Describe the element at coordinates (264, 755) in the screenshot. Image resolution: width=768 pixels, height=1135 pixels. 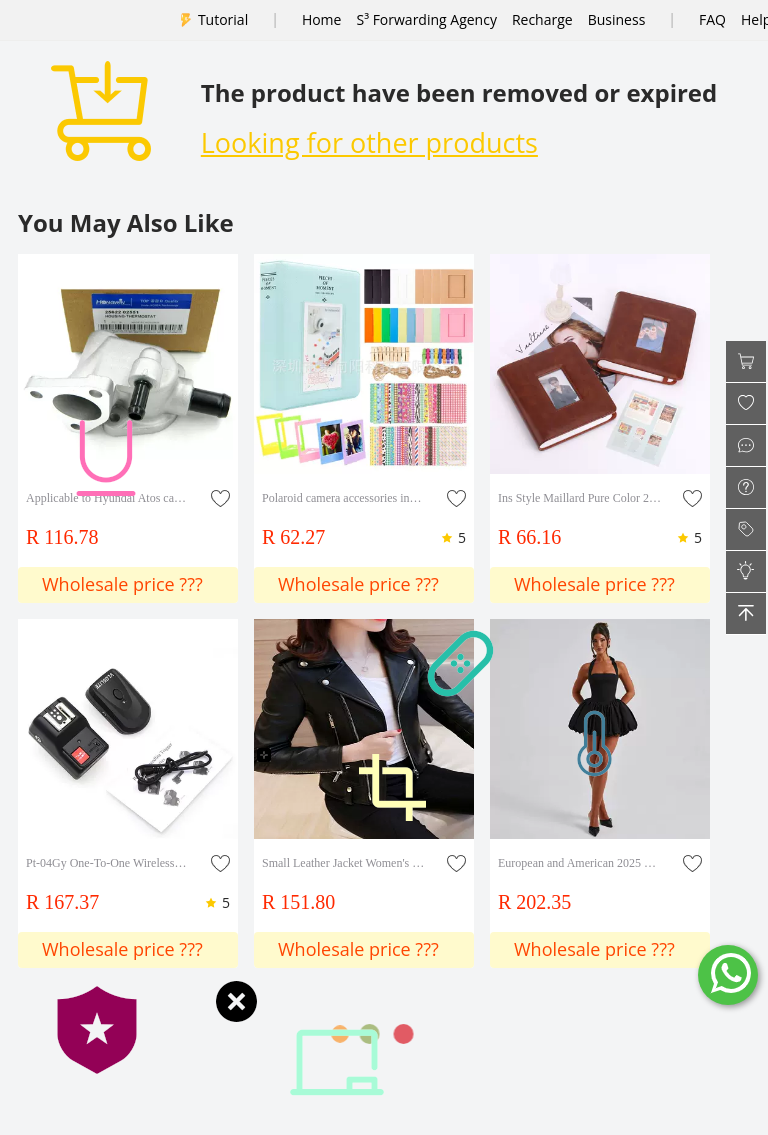
I see `add a new item` at that location.